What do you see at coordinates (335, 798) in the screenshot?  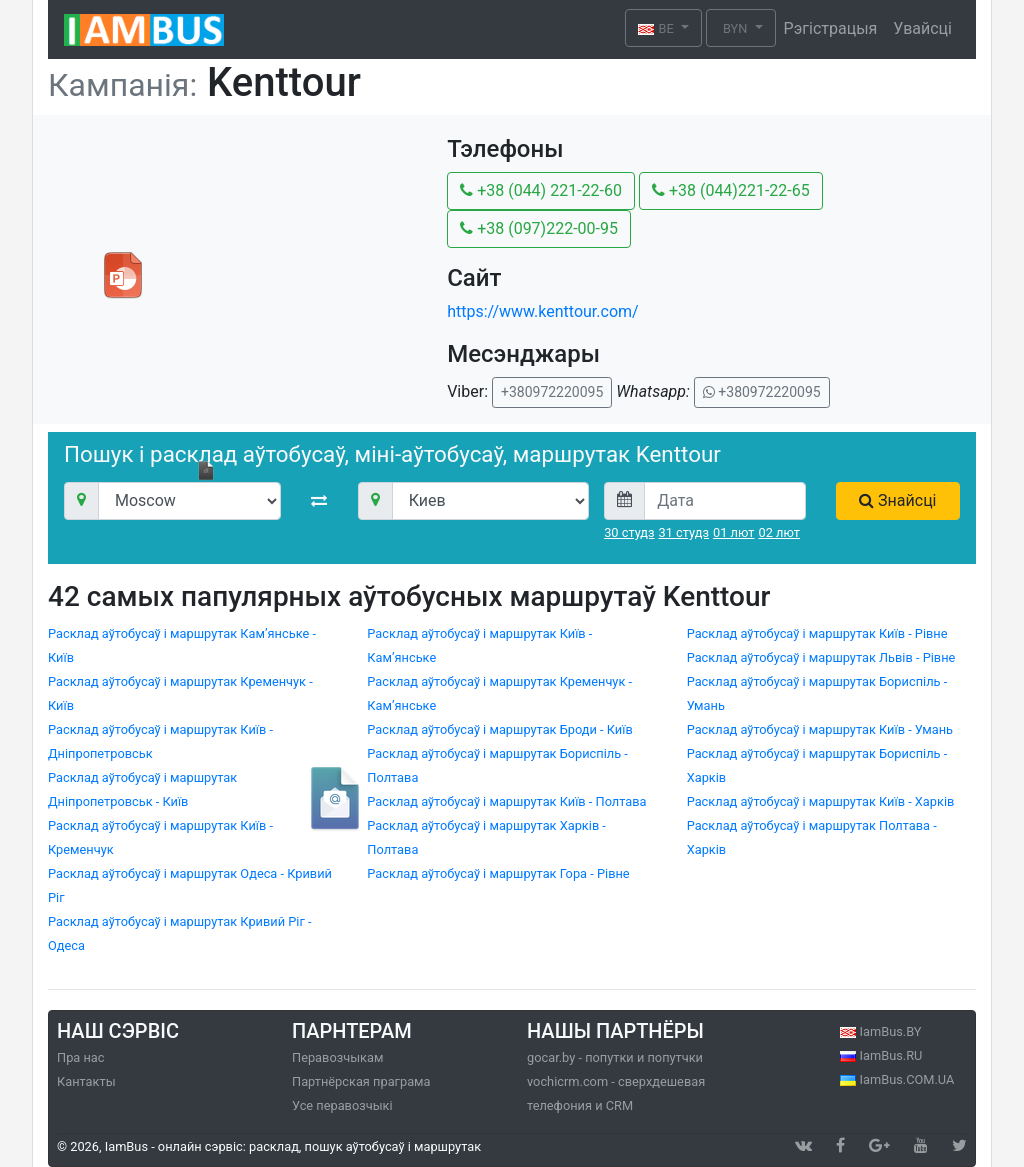 I see `microsoft outlook email file` at bounding box center [335, 798].